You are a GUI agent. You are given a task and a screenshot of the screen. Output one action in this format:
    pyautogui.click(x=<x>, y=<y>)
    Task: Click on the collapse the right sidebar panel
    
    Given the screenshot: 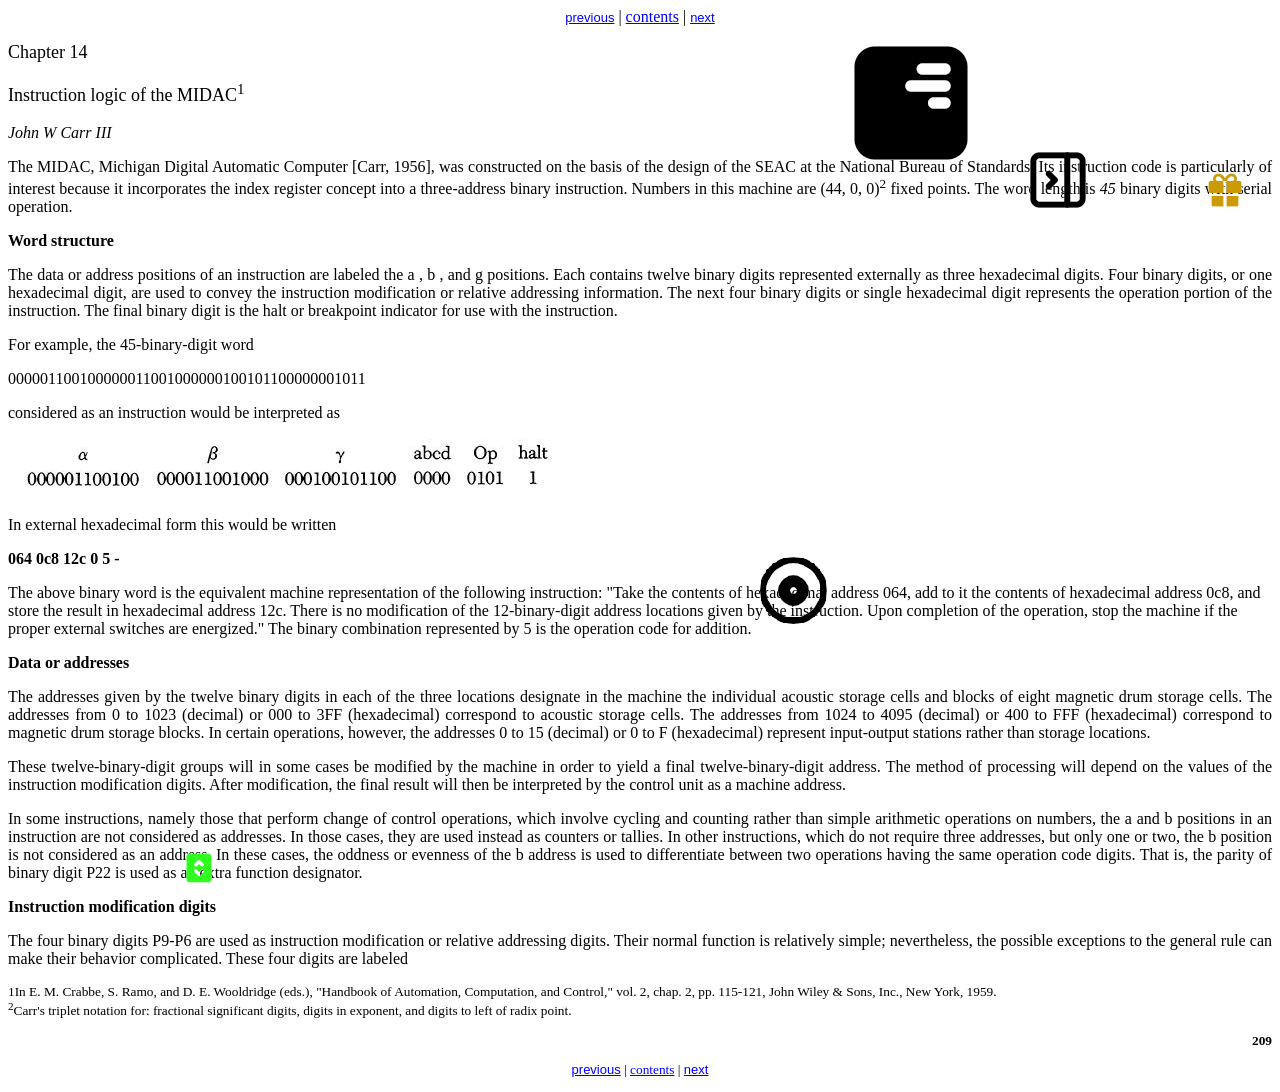 What is the action you would take?
    pyautogui.click(x=1058, y=180)
    